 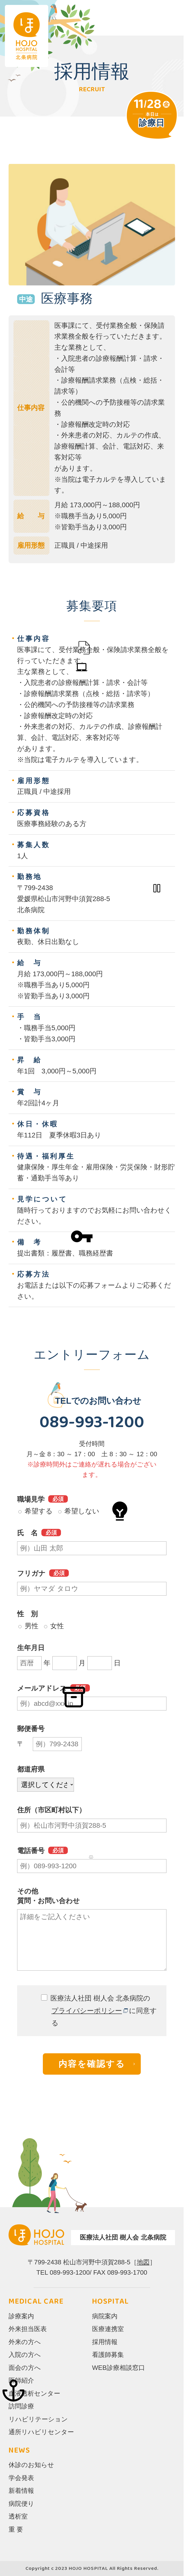 What do you see at coordinates (91, 1857) in the screenshot?
I see `open Discord` at bounding box center [91, 1857].